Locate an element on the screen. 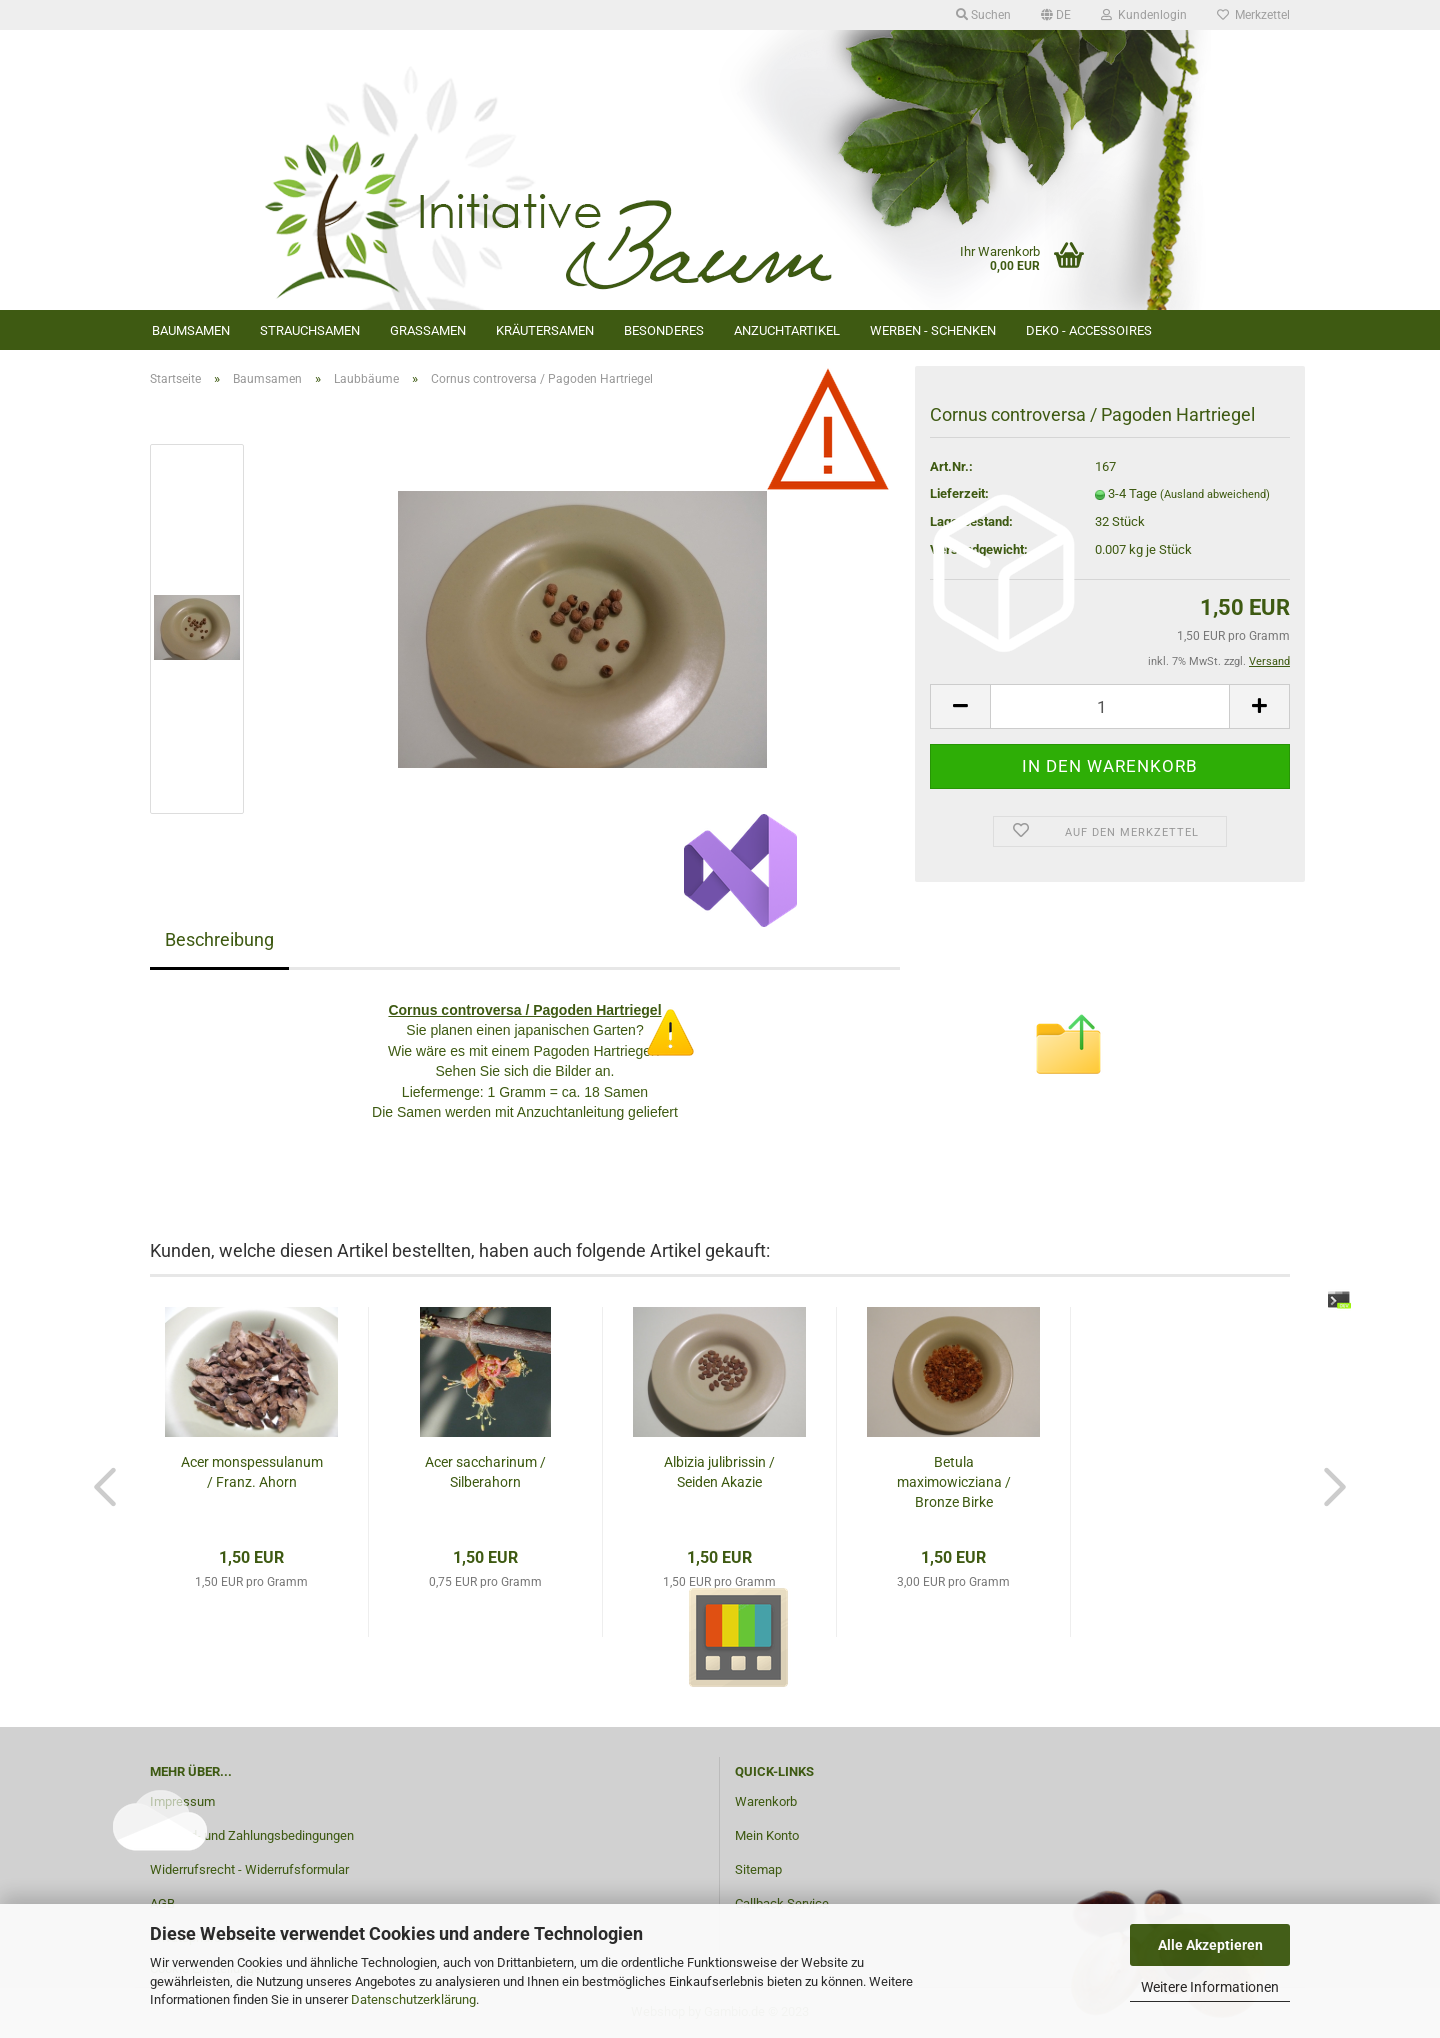  open Visual Studio is located at coordinates (740, 870).